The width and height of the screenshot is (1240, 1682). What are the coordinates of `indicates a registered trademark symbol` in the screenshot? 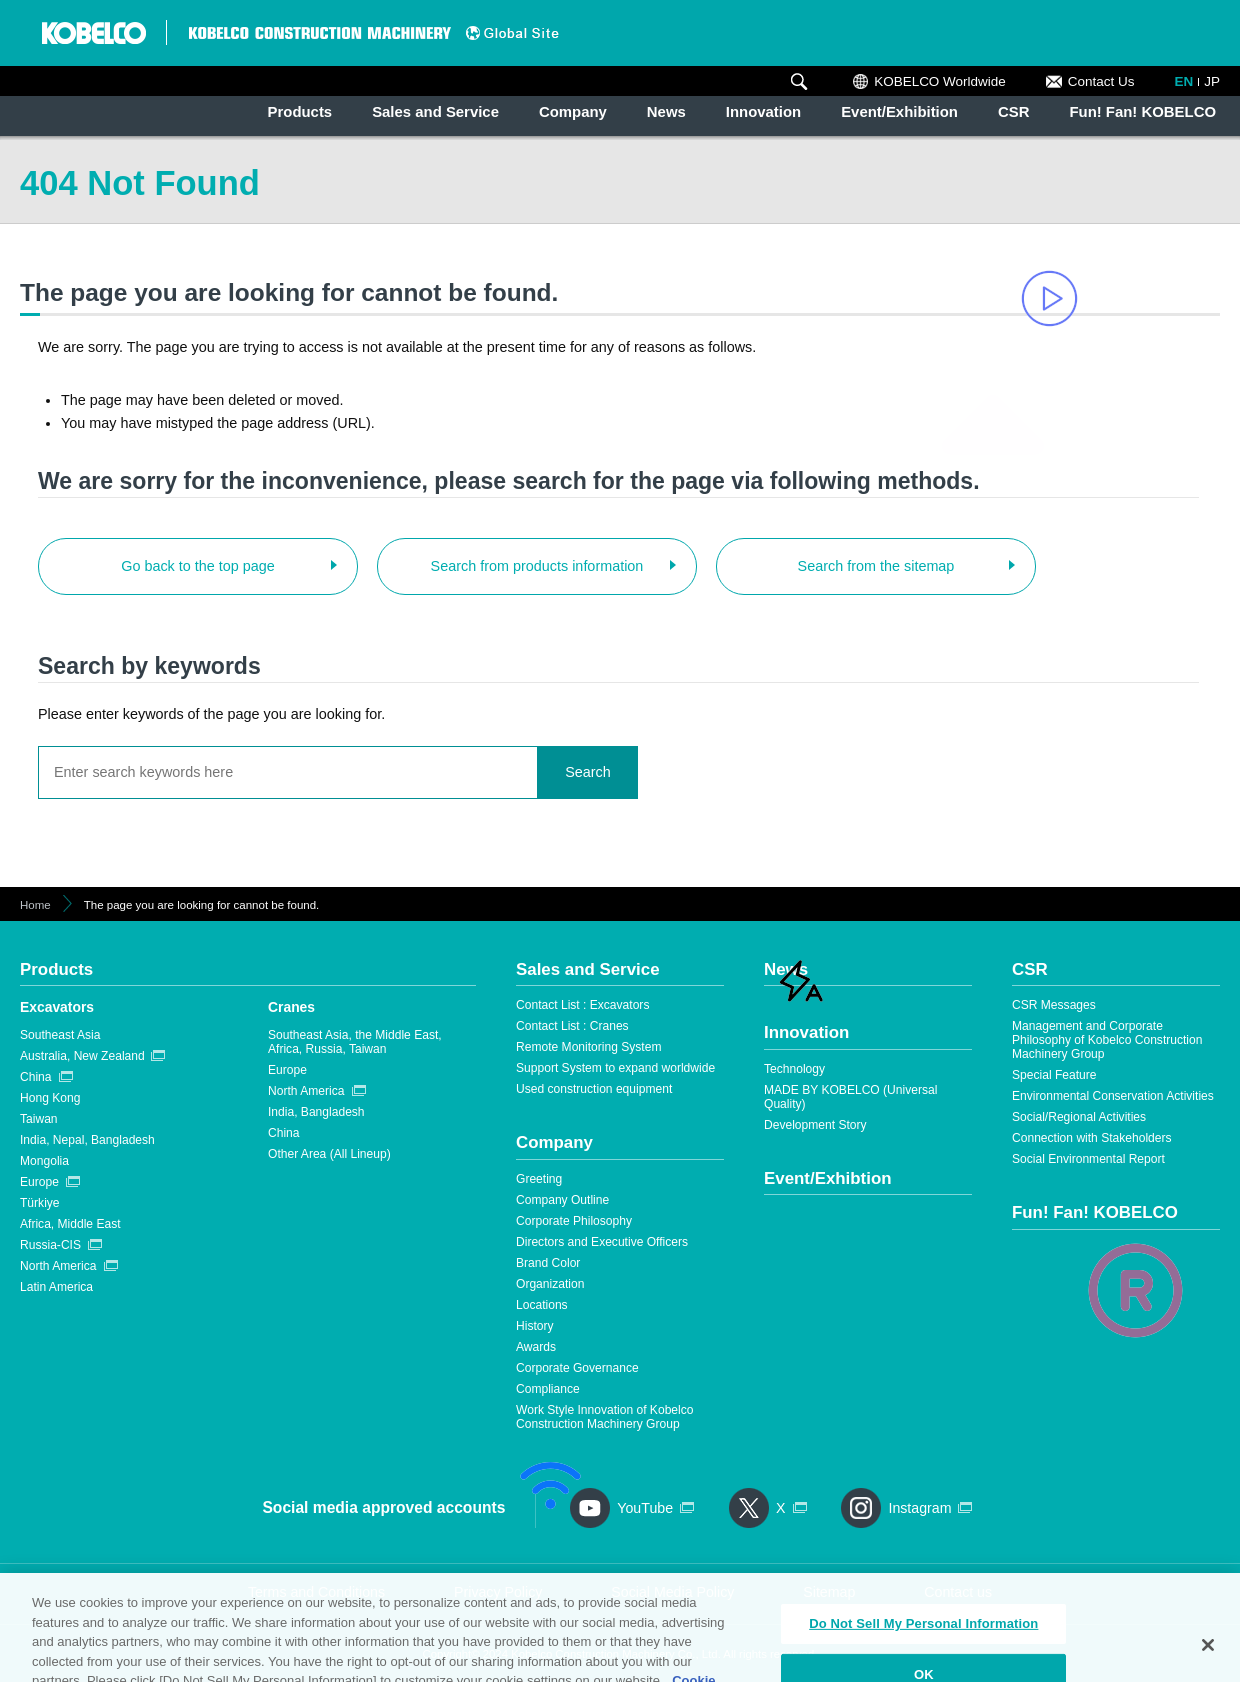 It's located at (1135, 1290).